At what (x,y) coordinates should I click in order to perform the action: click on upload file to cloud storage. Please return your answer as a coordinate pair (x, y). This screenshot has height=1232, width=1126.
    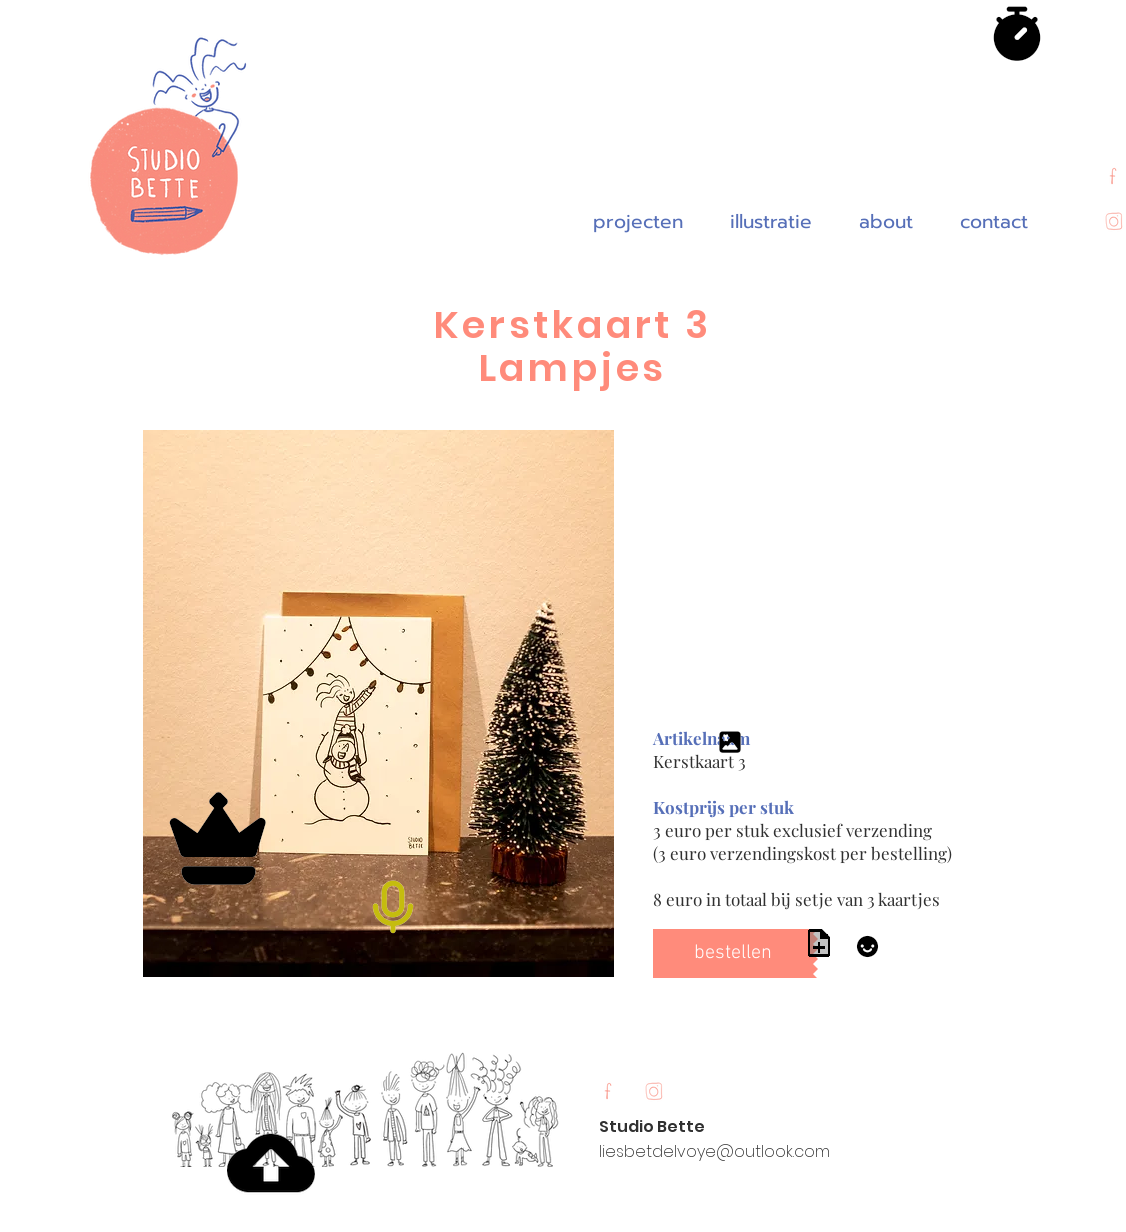
    Looking at the image, I should click on (271, 1163).